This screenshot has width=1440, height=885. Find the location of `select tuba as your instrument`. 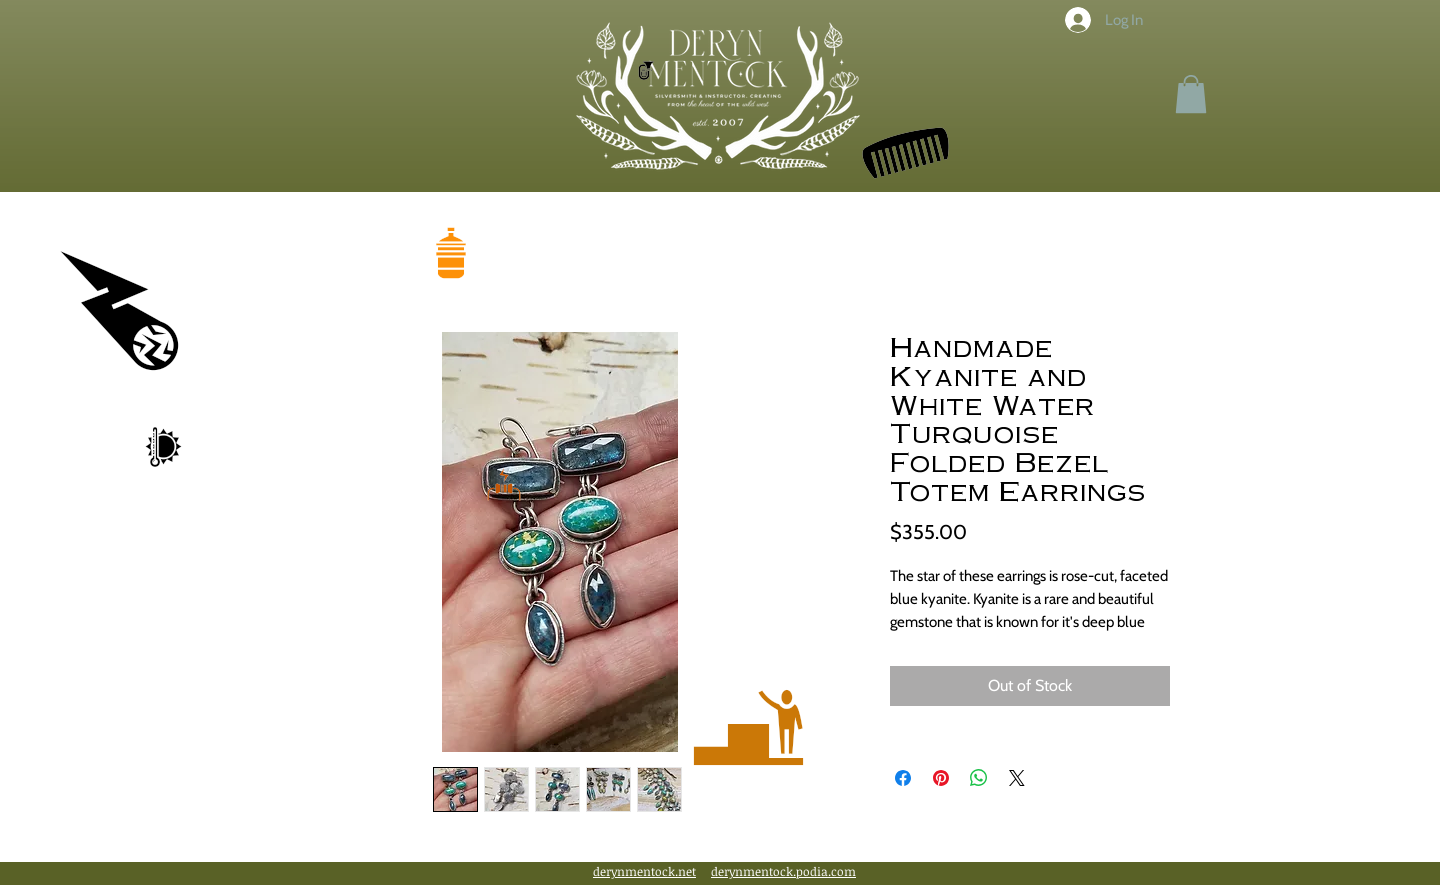

select tuba as your instrument is located at coordinates (645, 70).